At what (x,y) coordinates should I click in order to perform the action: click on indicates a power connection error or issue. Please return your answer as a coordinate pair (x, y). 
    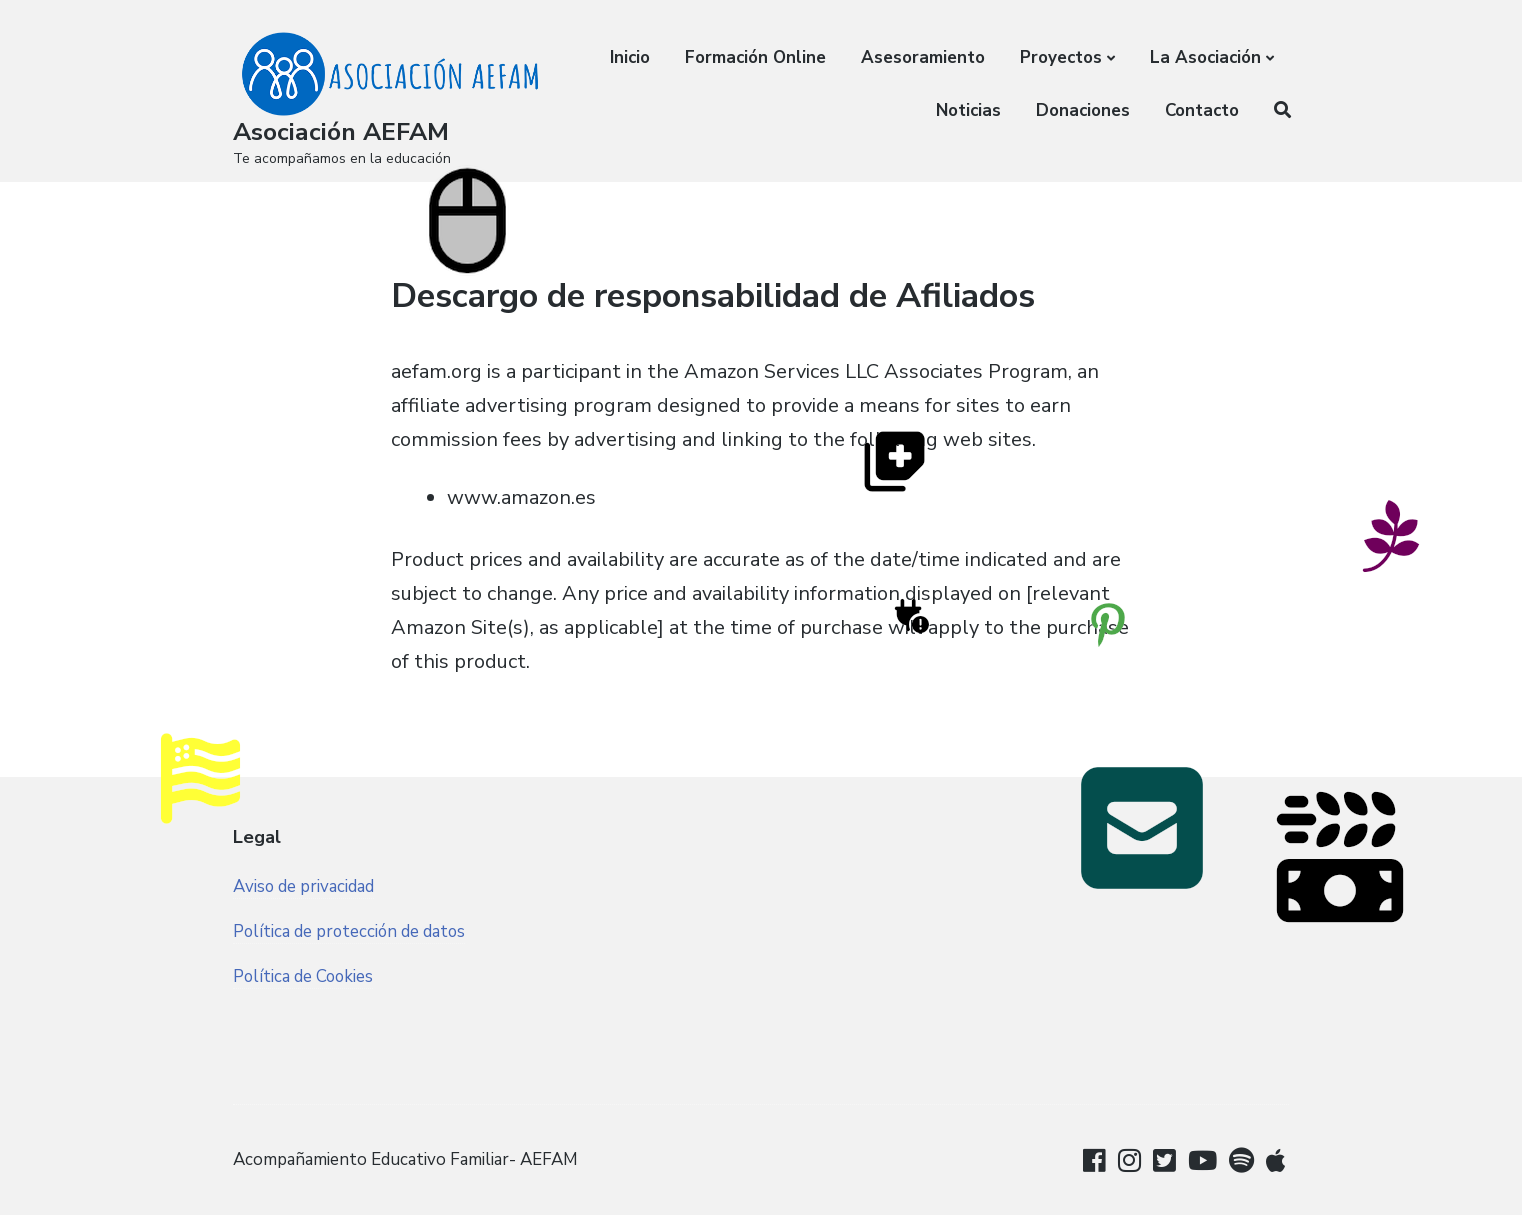
    Looking at the image, I should click on (910, 616).